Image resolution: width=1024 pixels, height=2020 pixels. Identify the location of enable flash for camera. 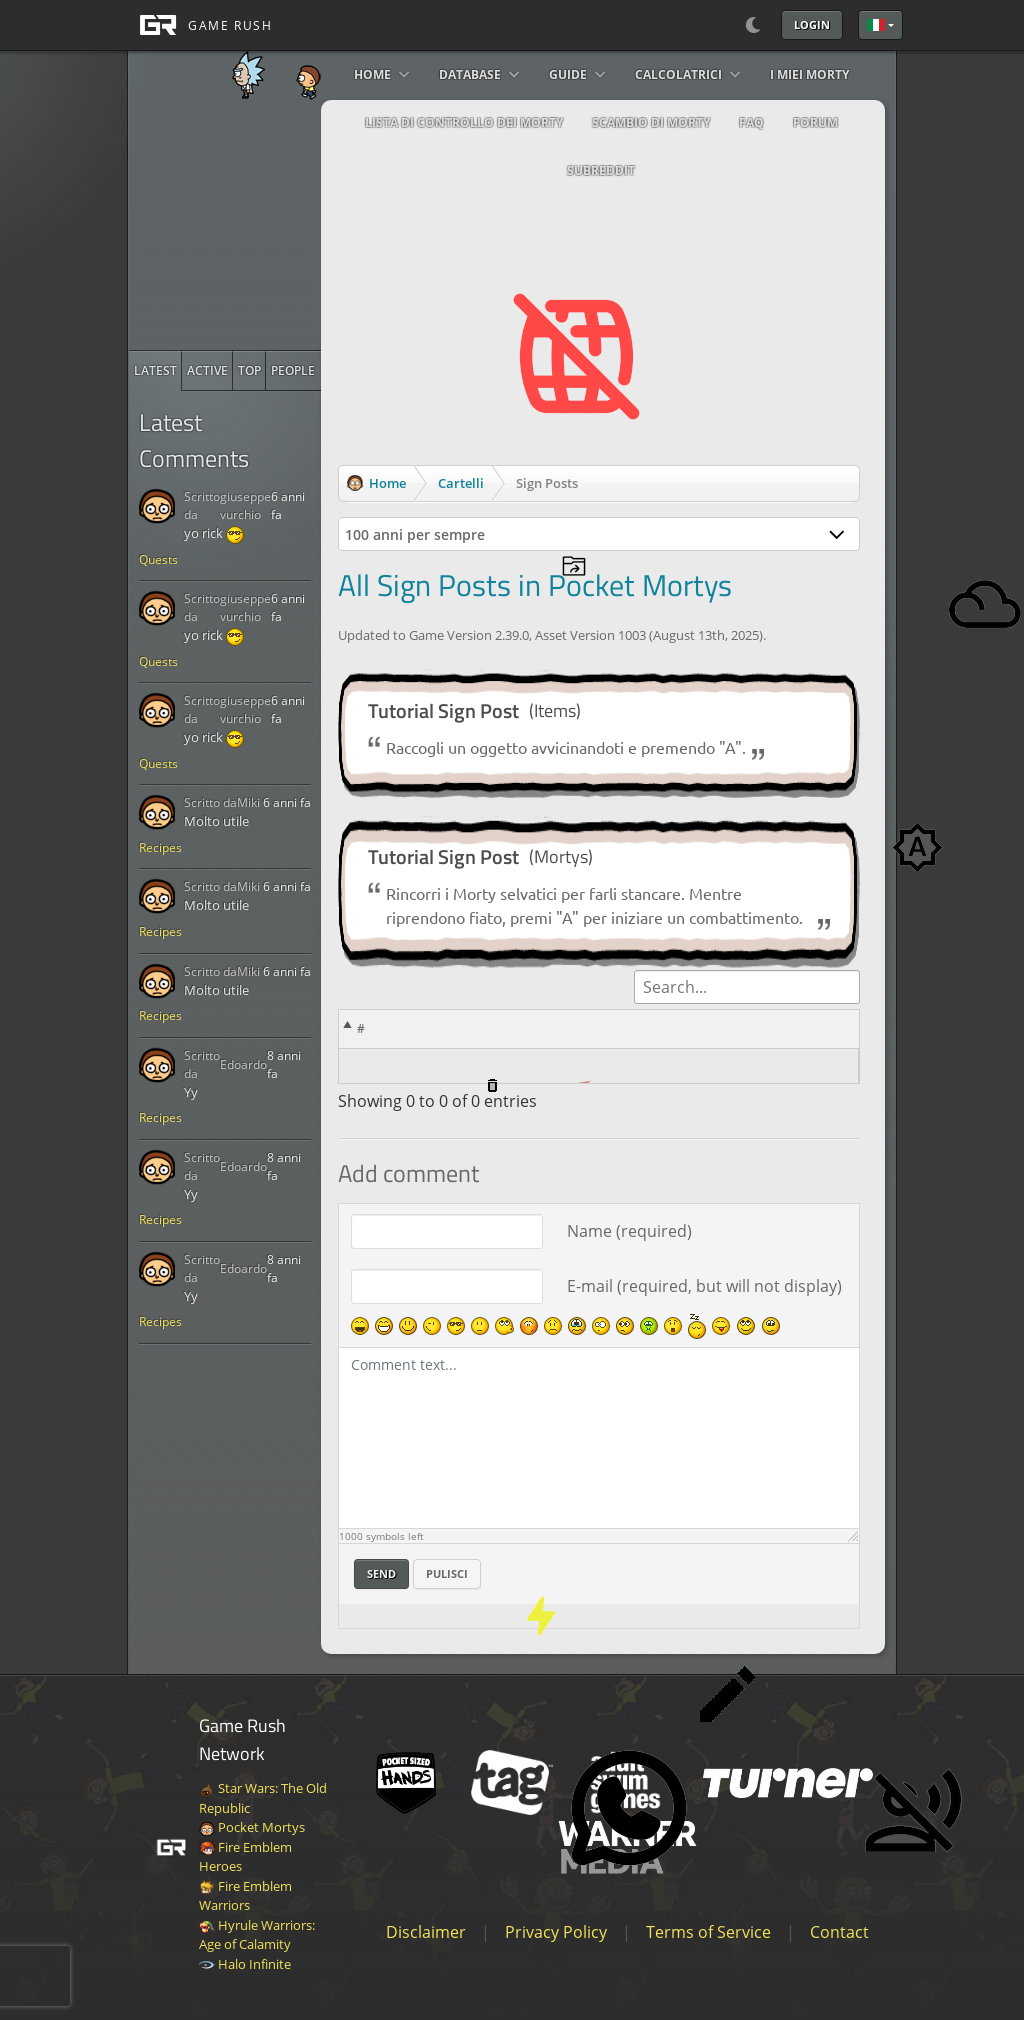
(541, 1616).